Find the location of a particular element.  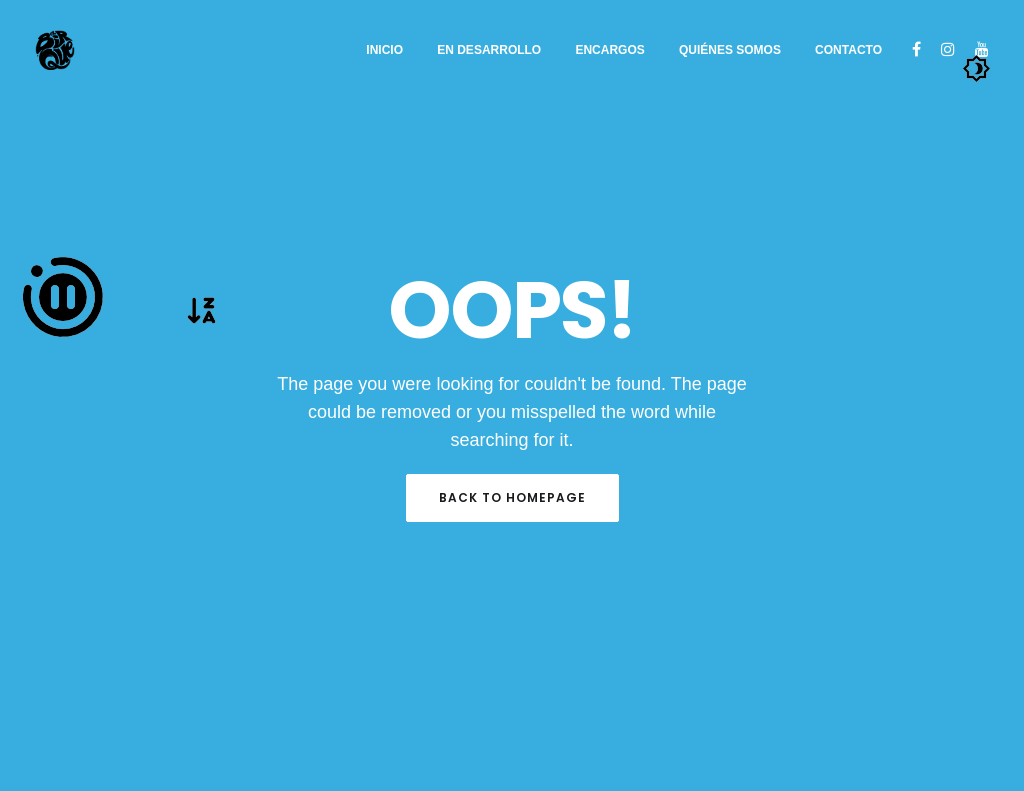

pause motion photo playback is located at coordinates (63, 297).